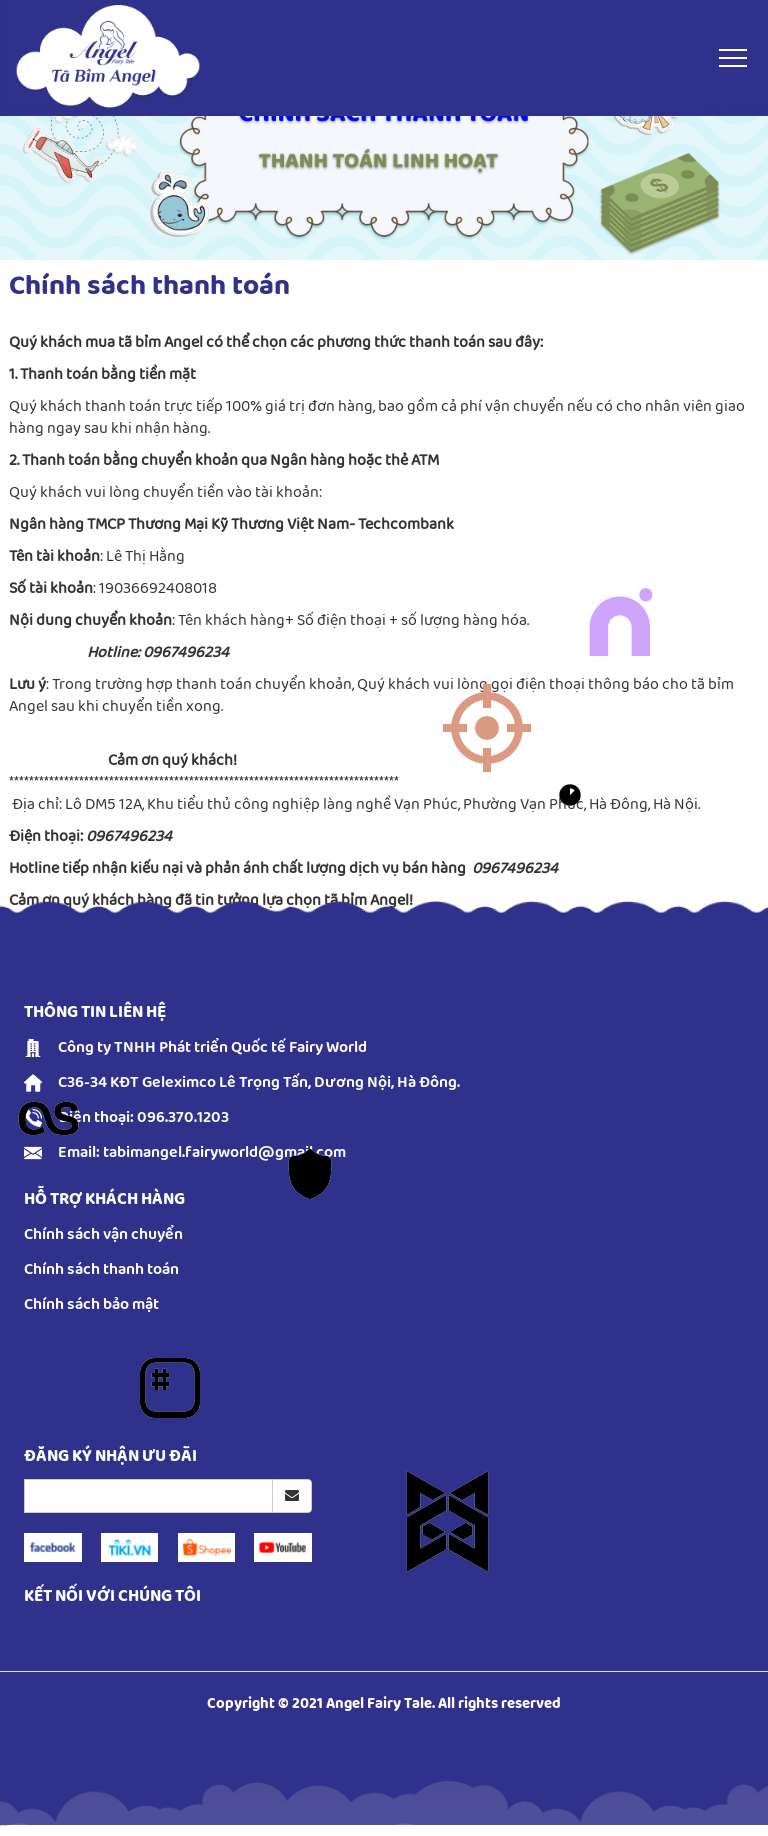 The height and width of the screenshot is (1836, 768). I want to click on namebase brand logo, so click(621, 622).